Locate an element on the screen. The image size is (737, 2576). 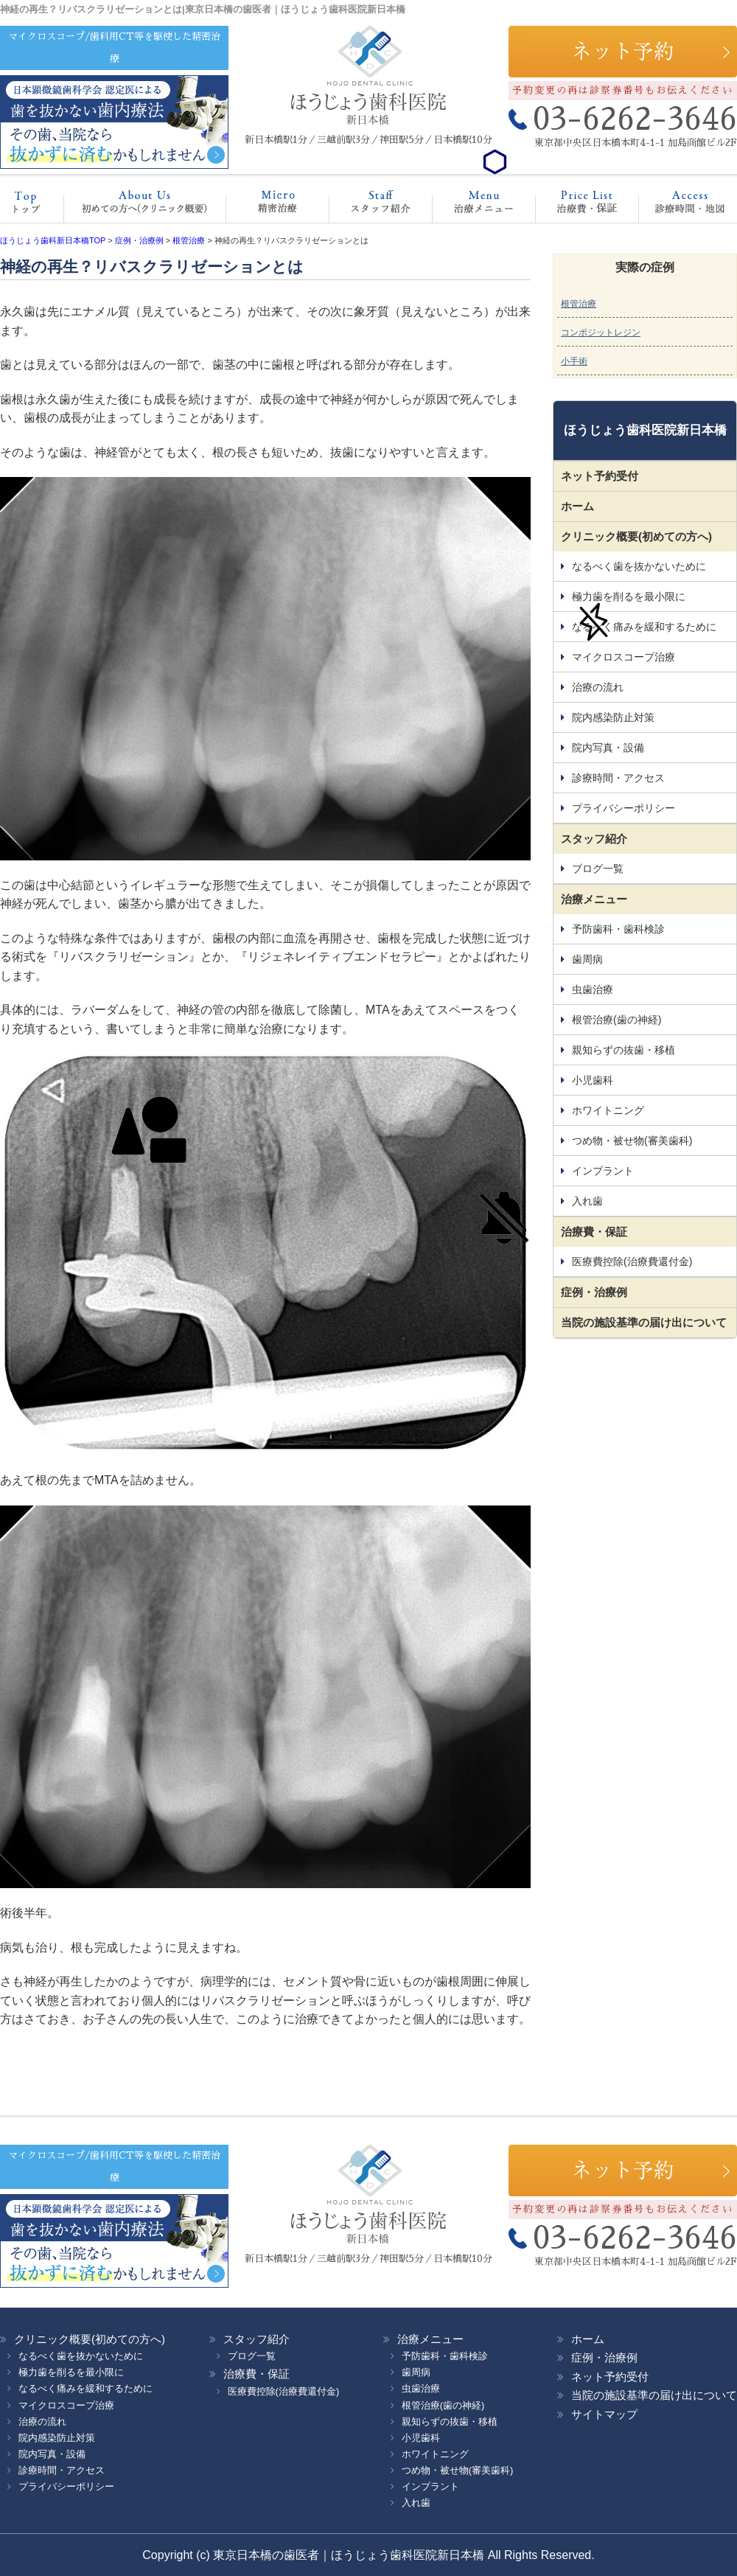
access shape tools or drawing options is located at coordinates (150, 1132).